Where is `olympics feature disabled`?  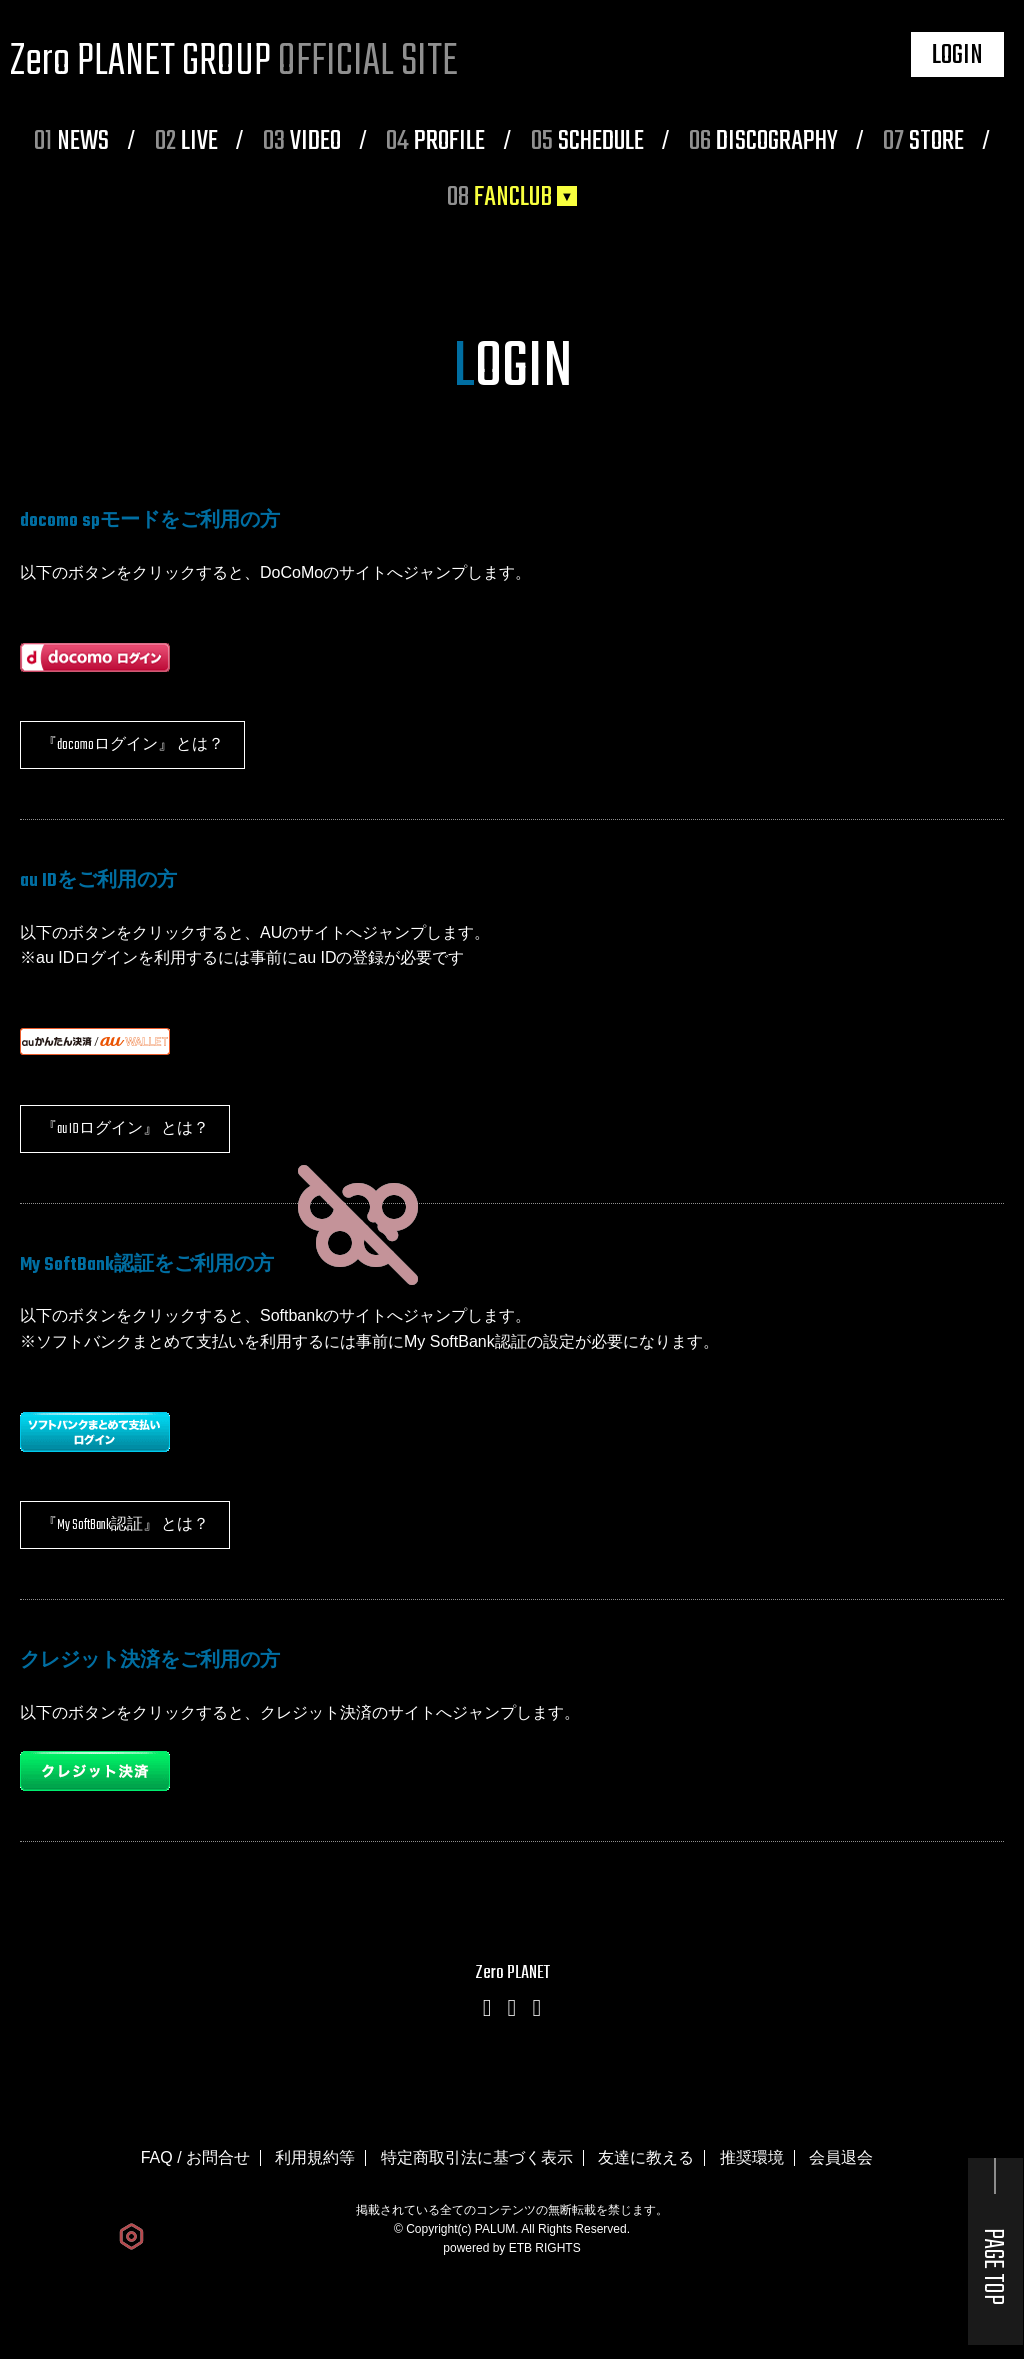
olympics feature disabled is located at coordinates (358, 1225).